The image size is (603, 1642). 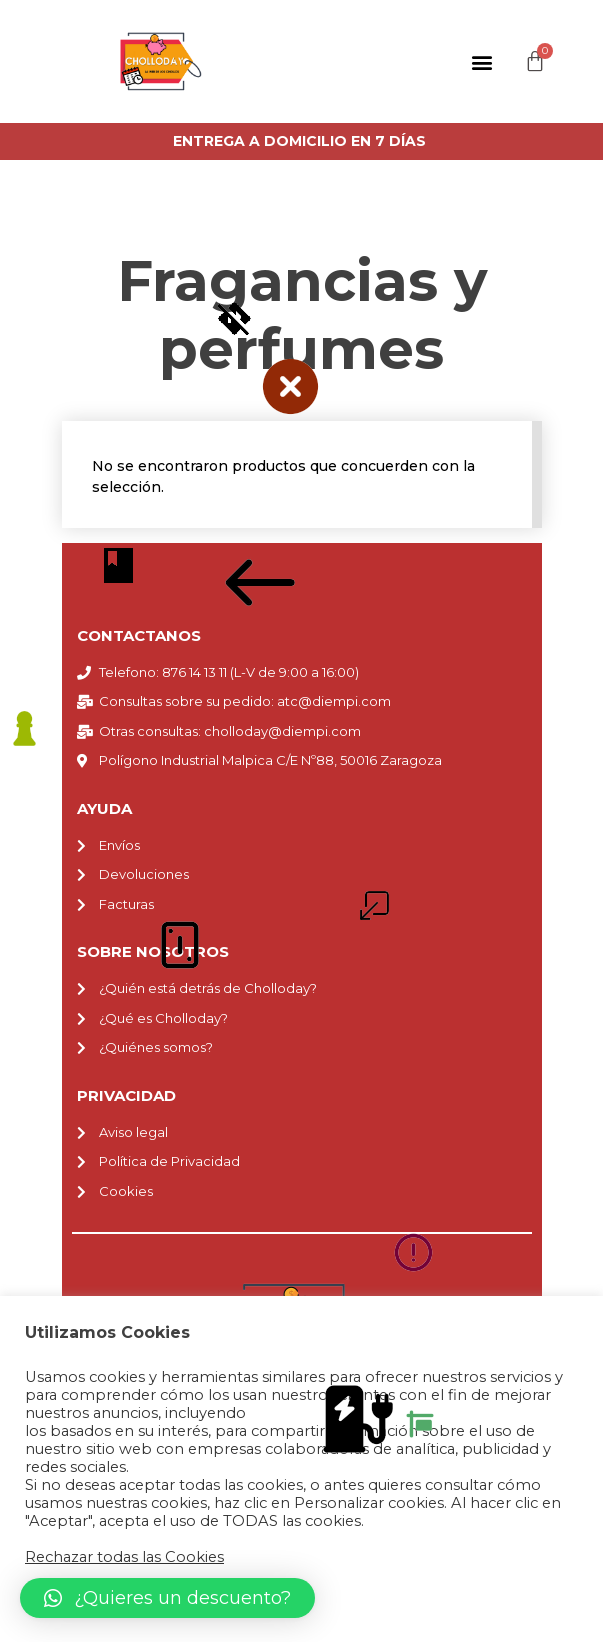 What do you see at coordinates (234, 318) in the screenshot?
I see `turn-by-turn directions are disabled` at bounding box center [234, 318].